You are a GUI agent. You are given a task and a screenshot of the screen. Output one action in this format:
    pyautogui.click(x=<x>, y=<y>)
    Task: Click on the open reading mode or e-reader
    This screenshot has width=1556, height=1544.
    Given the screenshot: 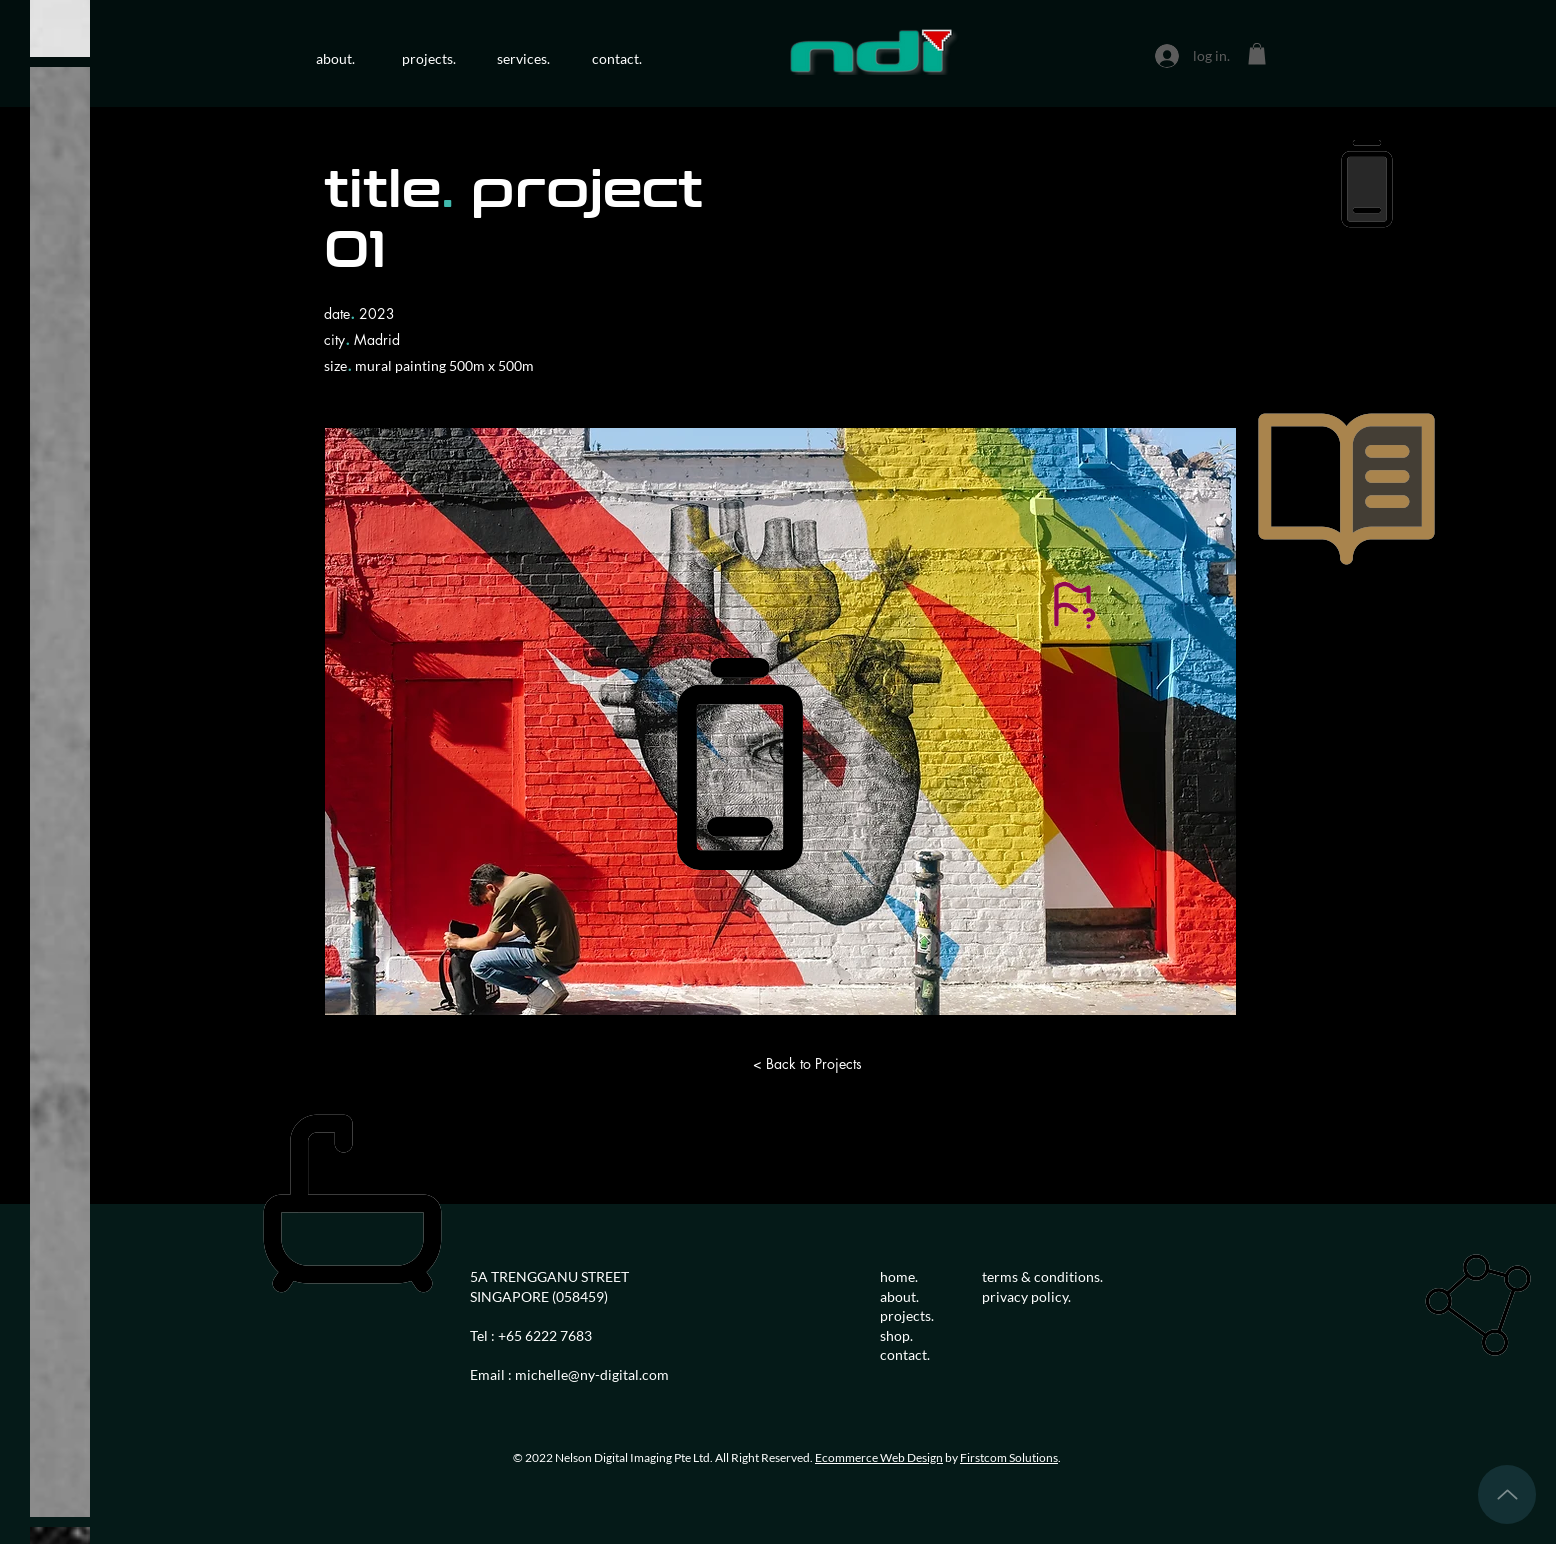 What is the action you would take?
    pyautogui.click(x=1346, y=476)
    